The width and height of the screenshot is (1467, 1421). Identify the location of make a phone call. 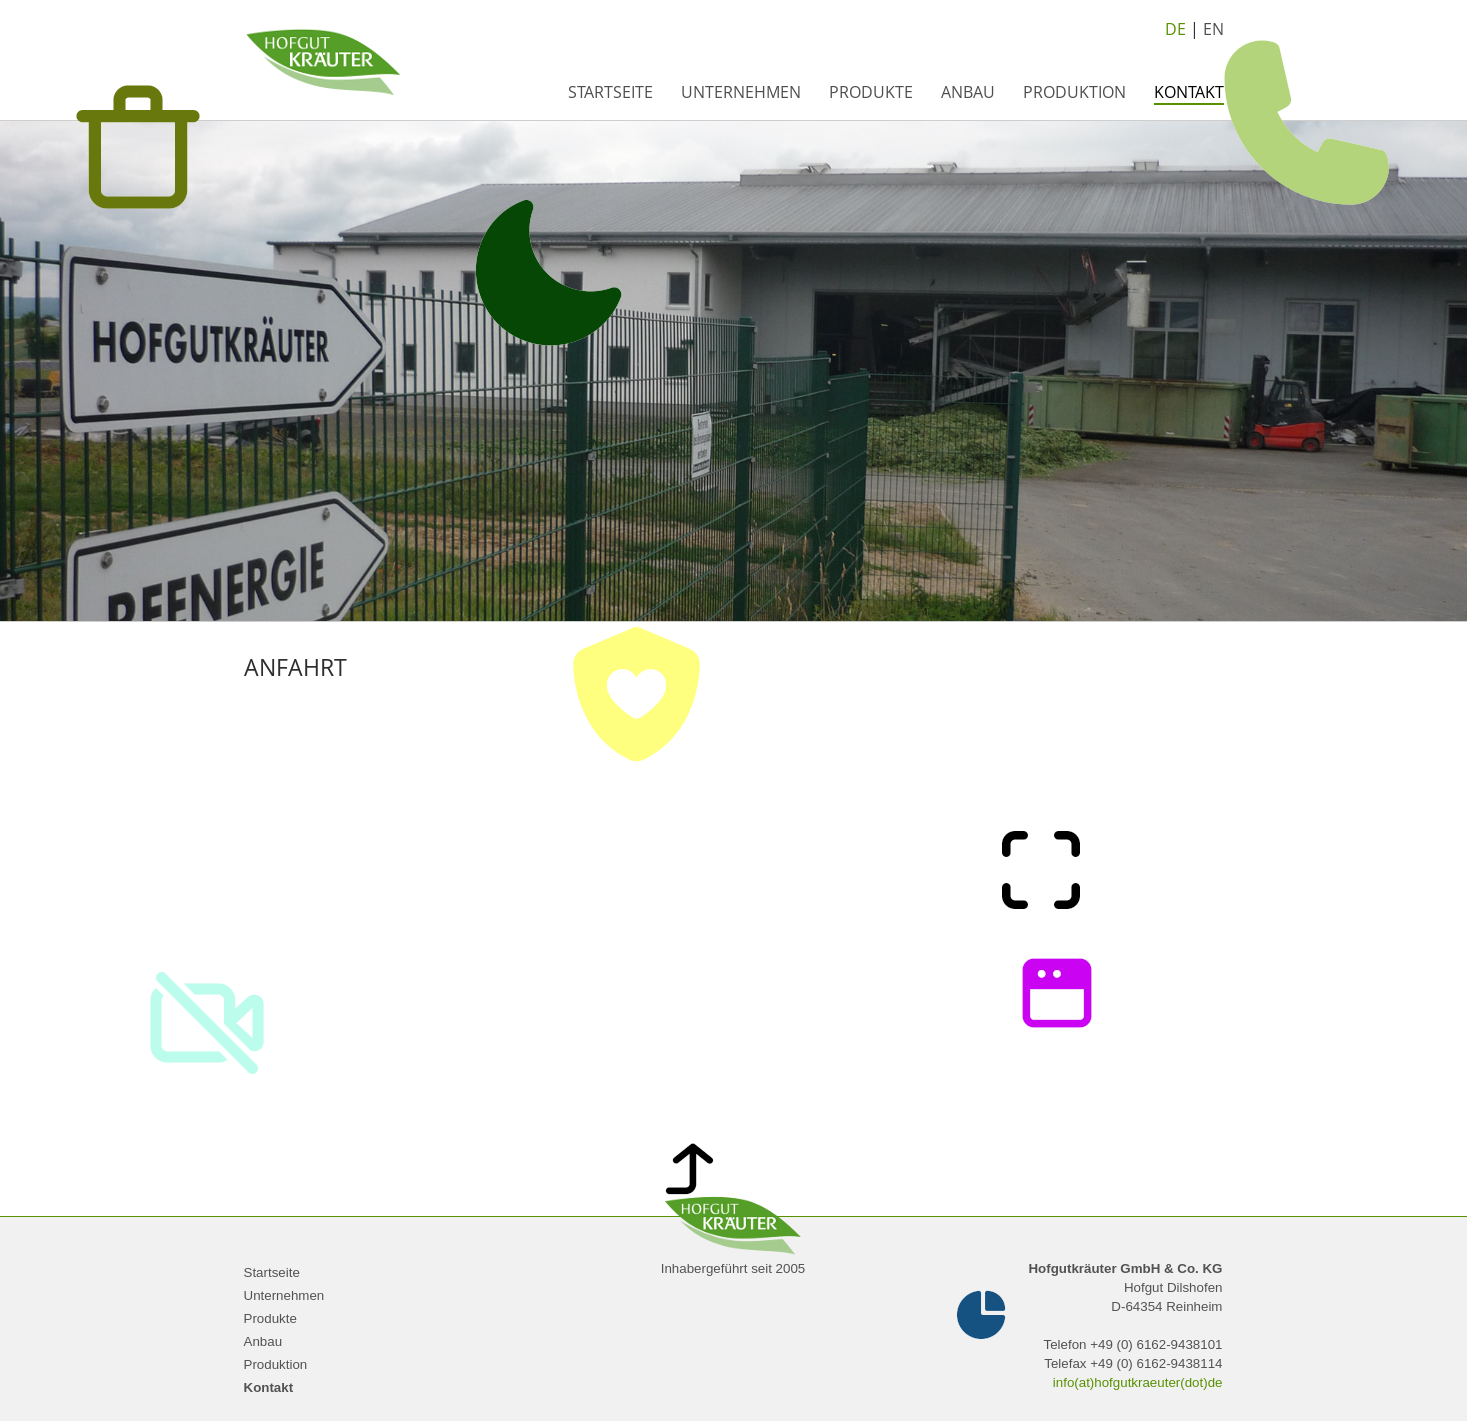
(1306, 122).